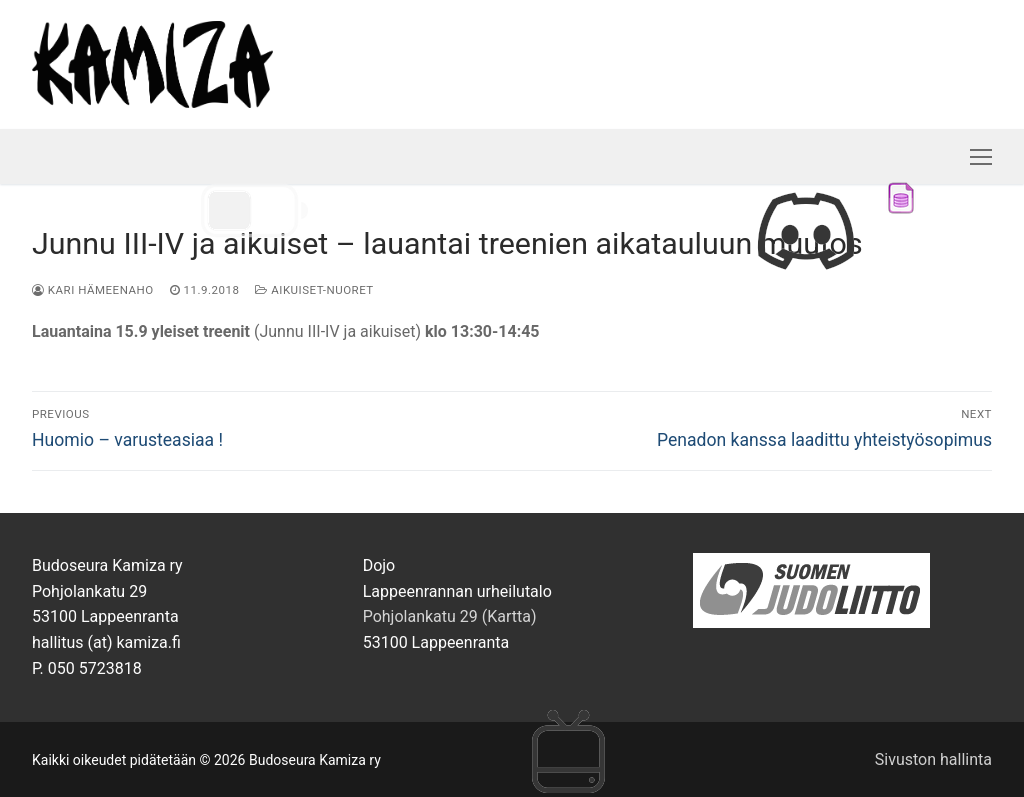  I want to click on indicates battery at 50% charge, so click(254, 210).